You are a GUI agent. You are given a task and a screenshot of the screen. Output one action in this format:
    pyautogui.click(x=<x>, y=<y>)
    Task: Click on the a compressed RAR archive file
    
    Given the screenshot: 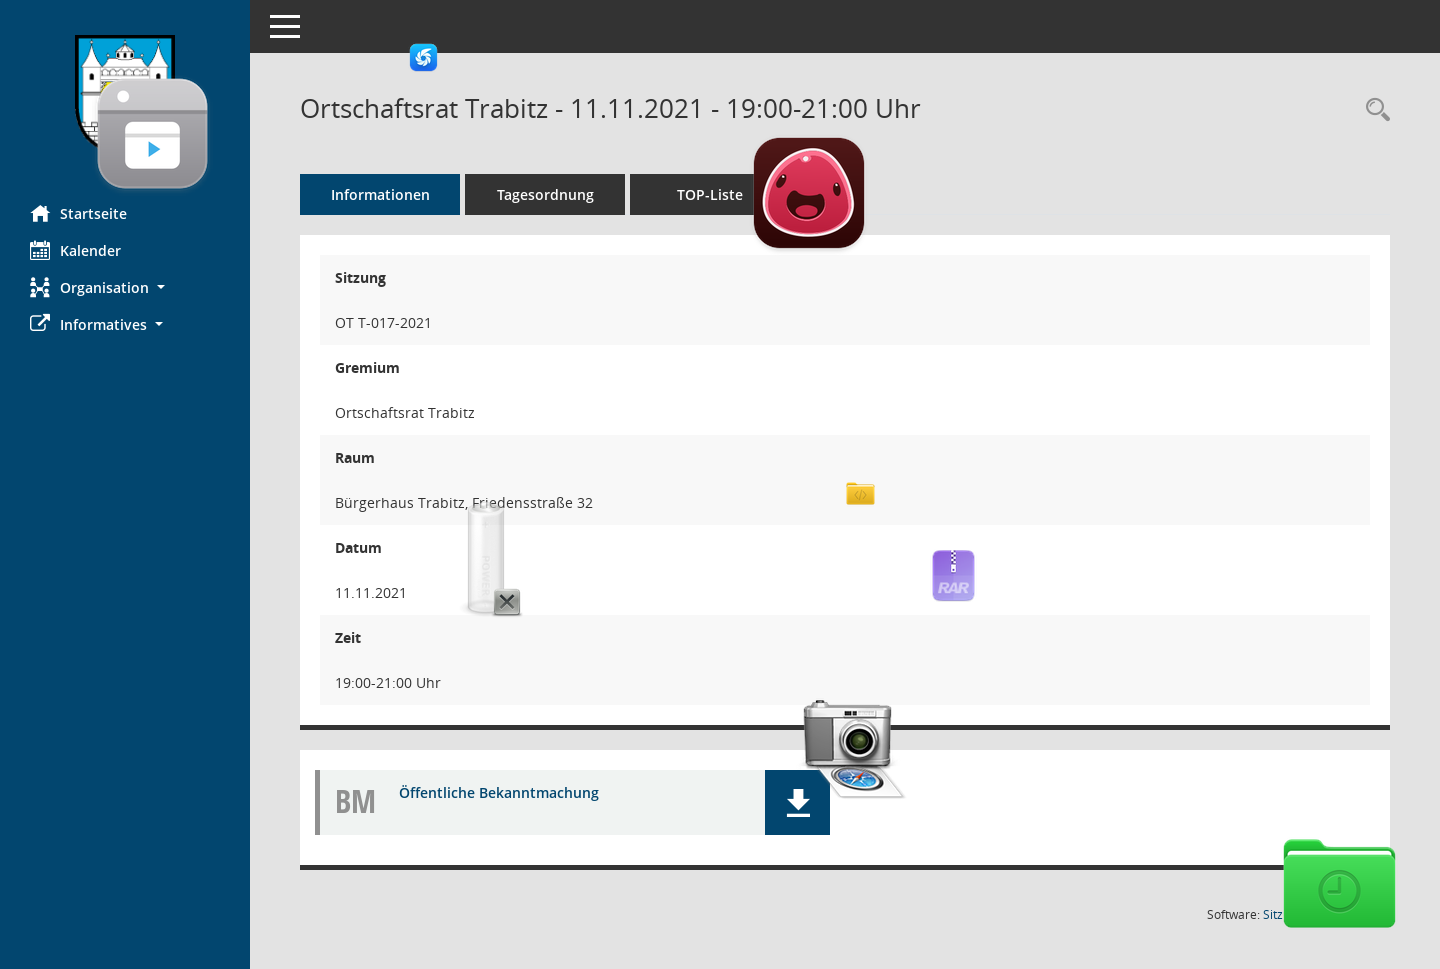 What is the action you would take?
    pyautogui.click(x=953, y=575)
    